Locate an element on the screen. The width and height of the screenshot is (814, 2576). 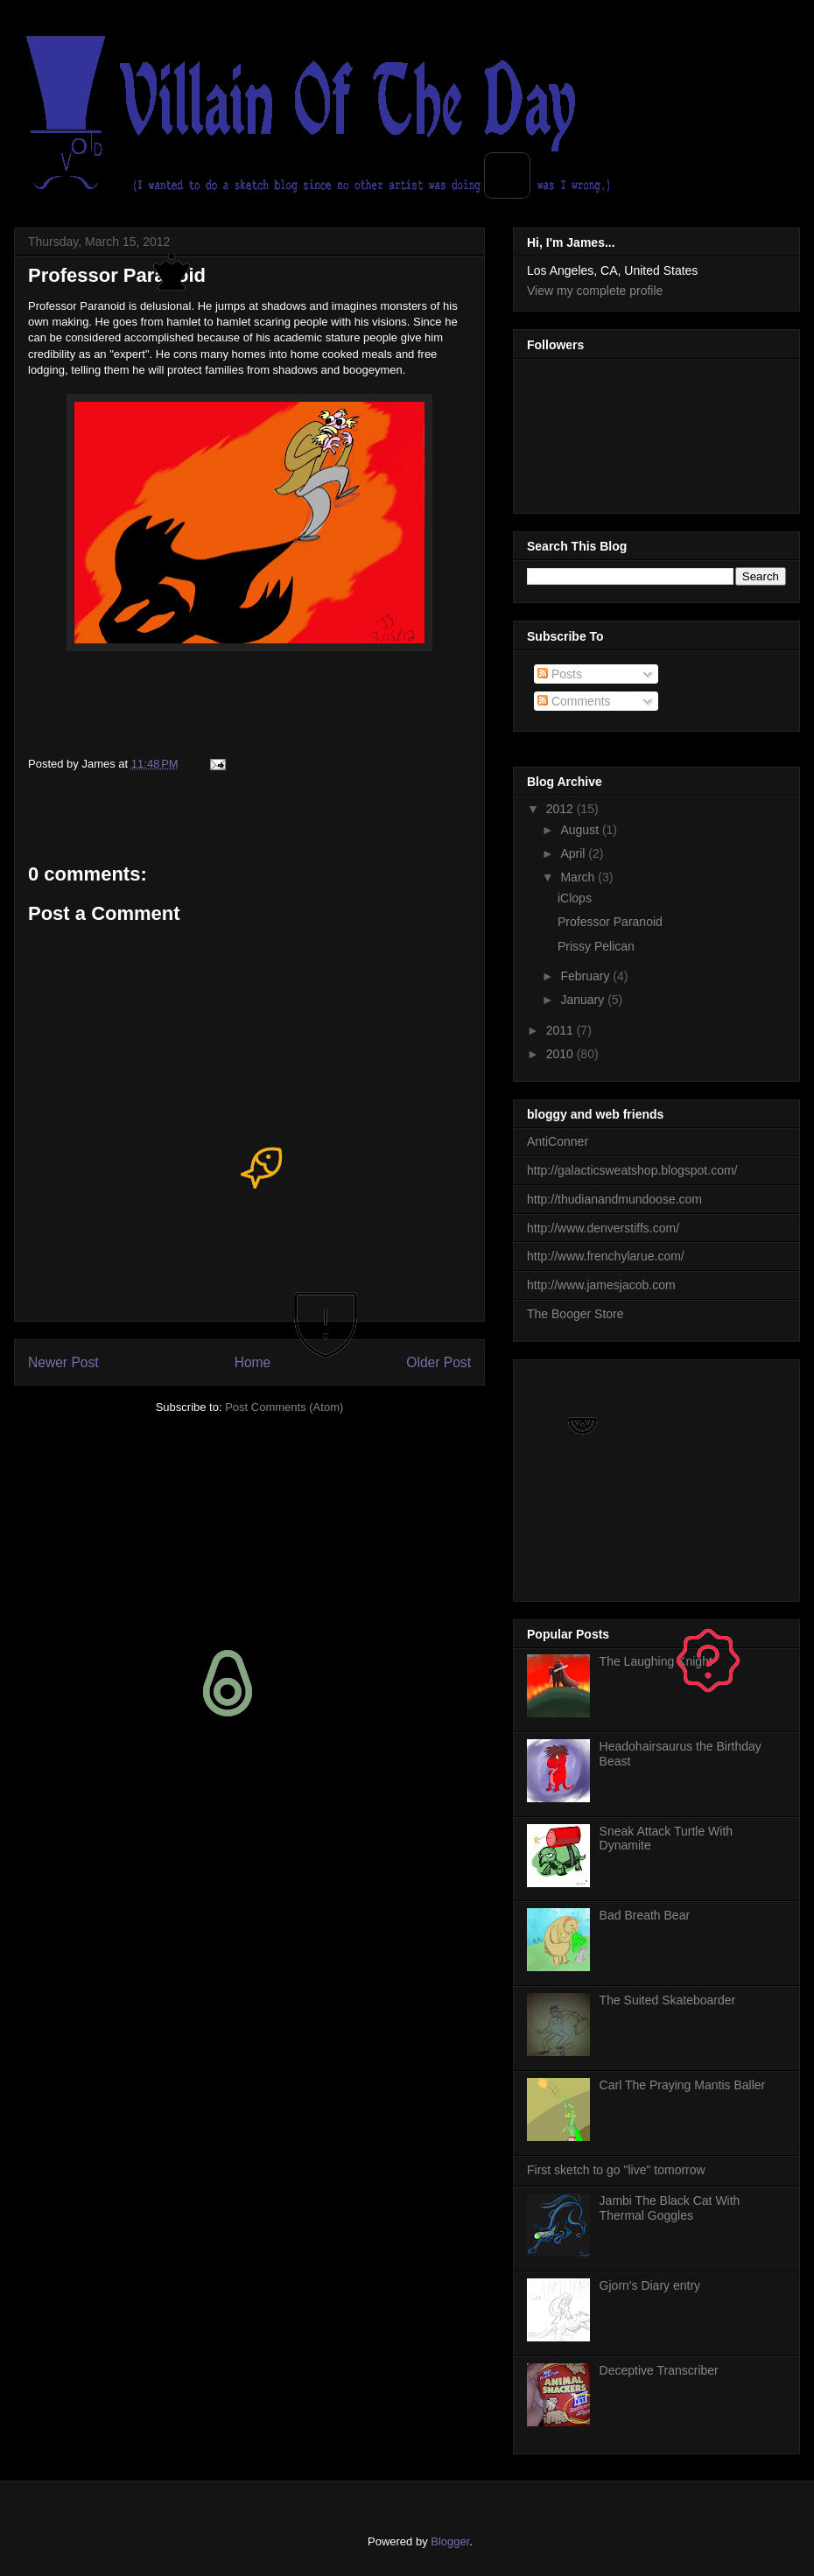
view FAQ or help information is located at coordinates (708, 1660).